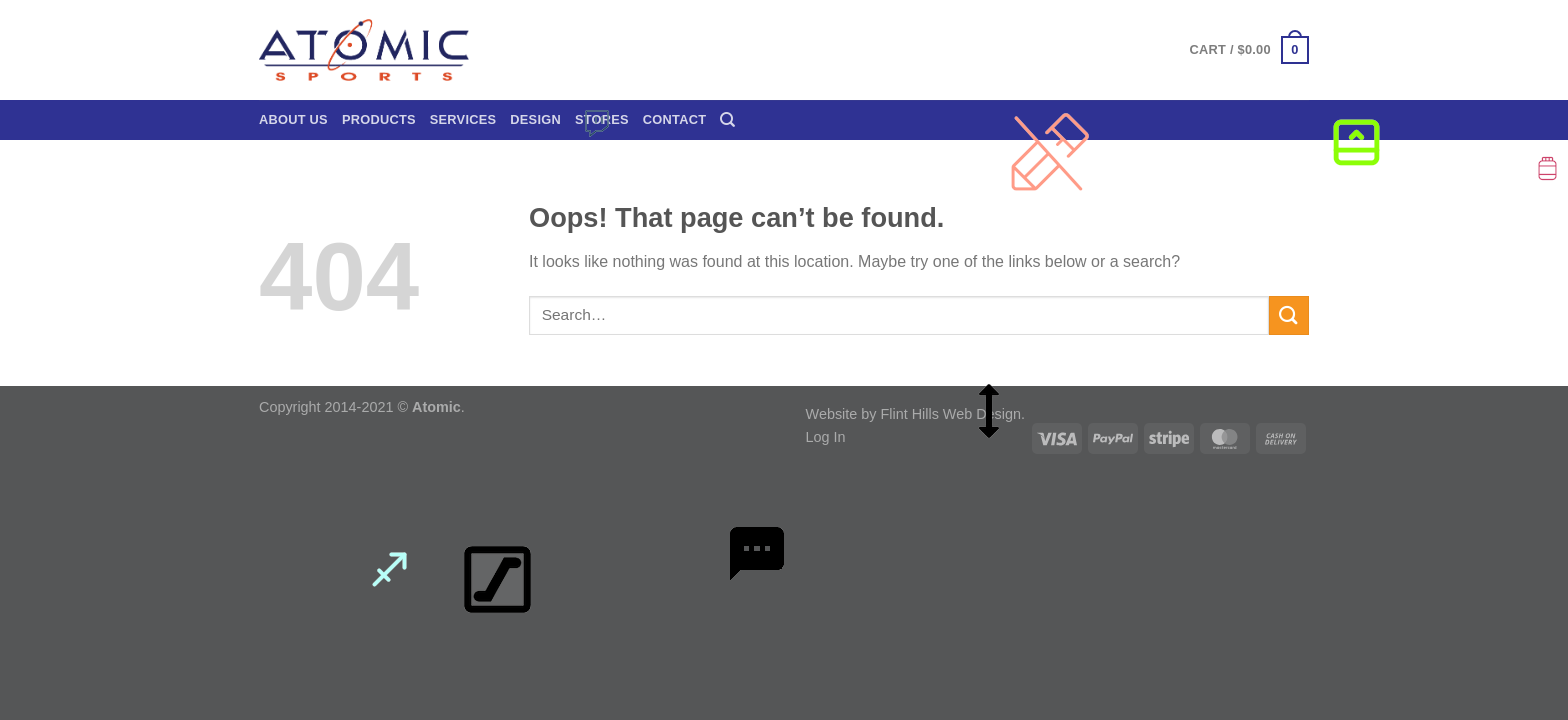 This screenshot has width=1568, height=720. I want to click on editing is disabled or unavailable, so click(1048, 153).